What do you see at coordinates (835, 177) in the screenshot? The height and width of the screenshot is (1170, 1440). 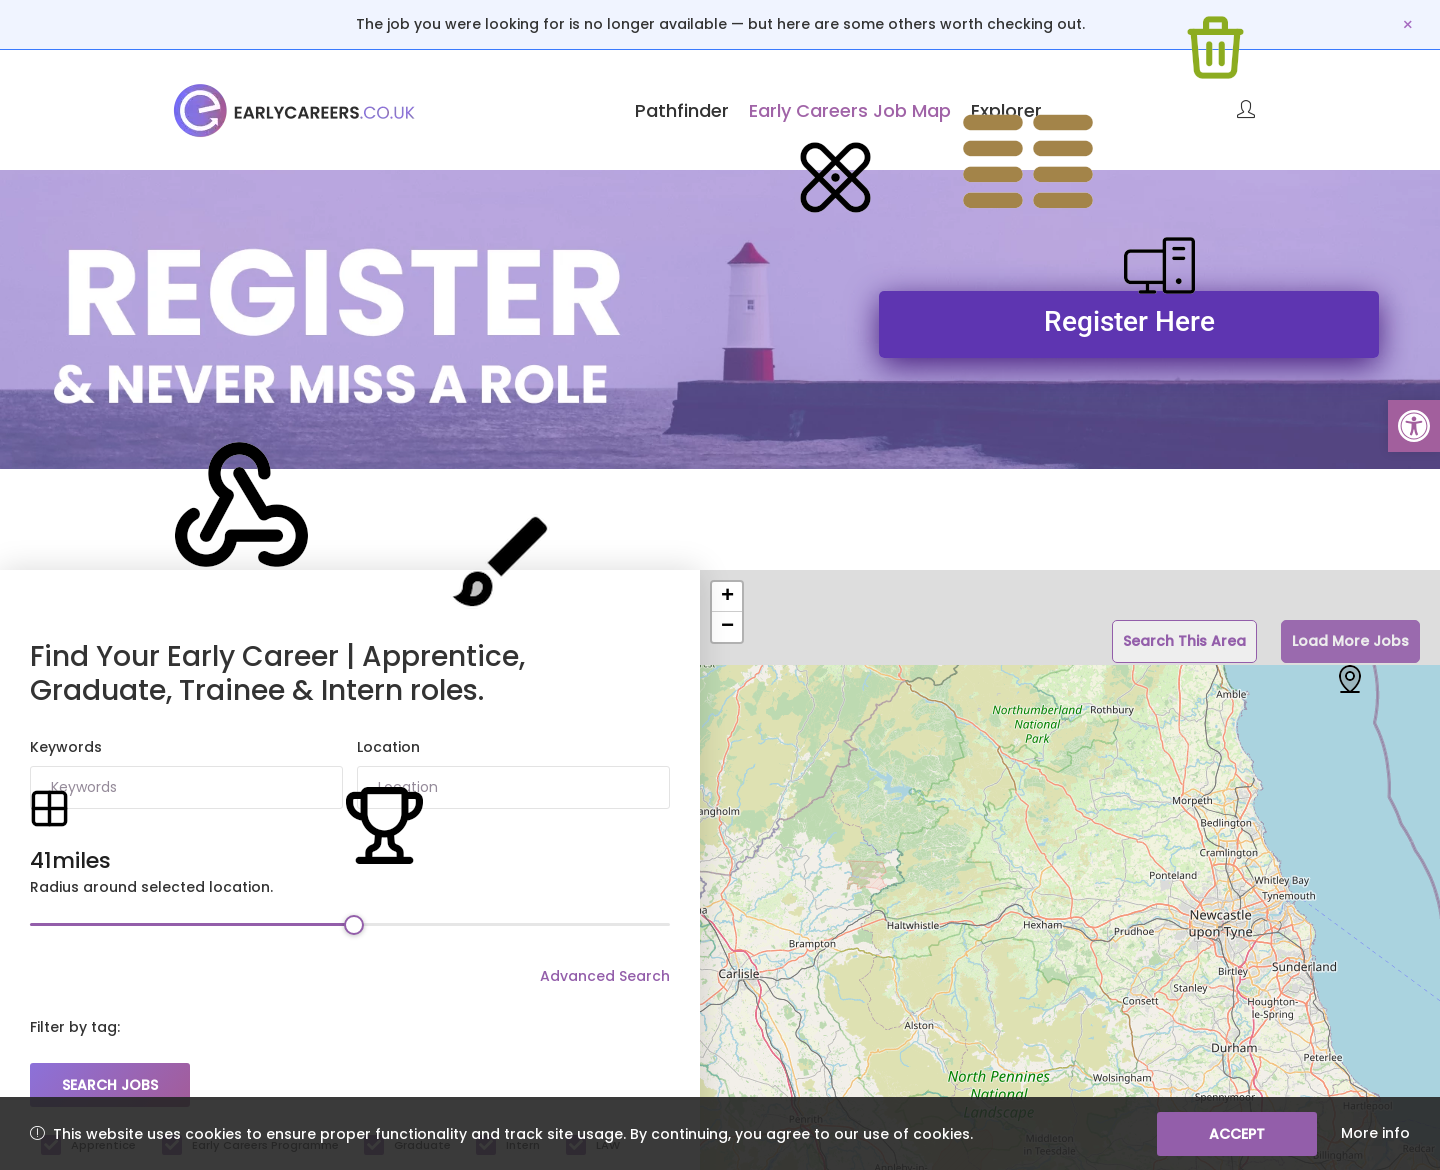 I see `access first aid or medical help resources` at bounding box center [835, 177].